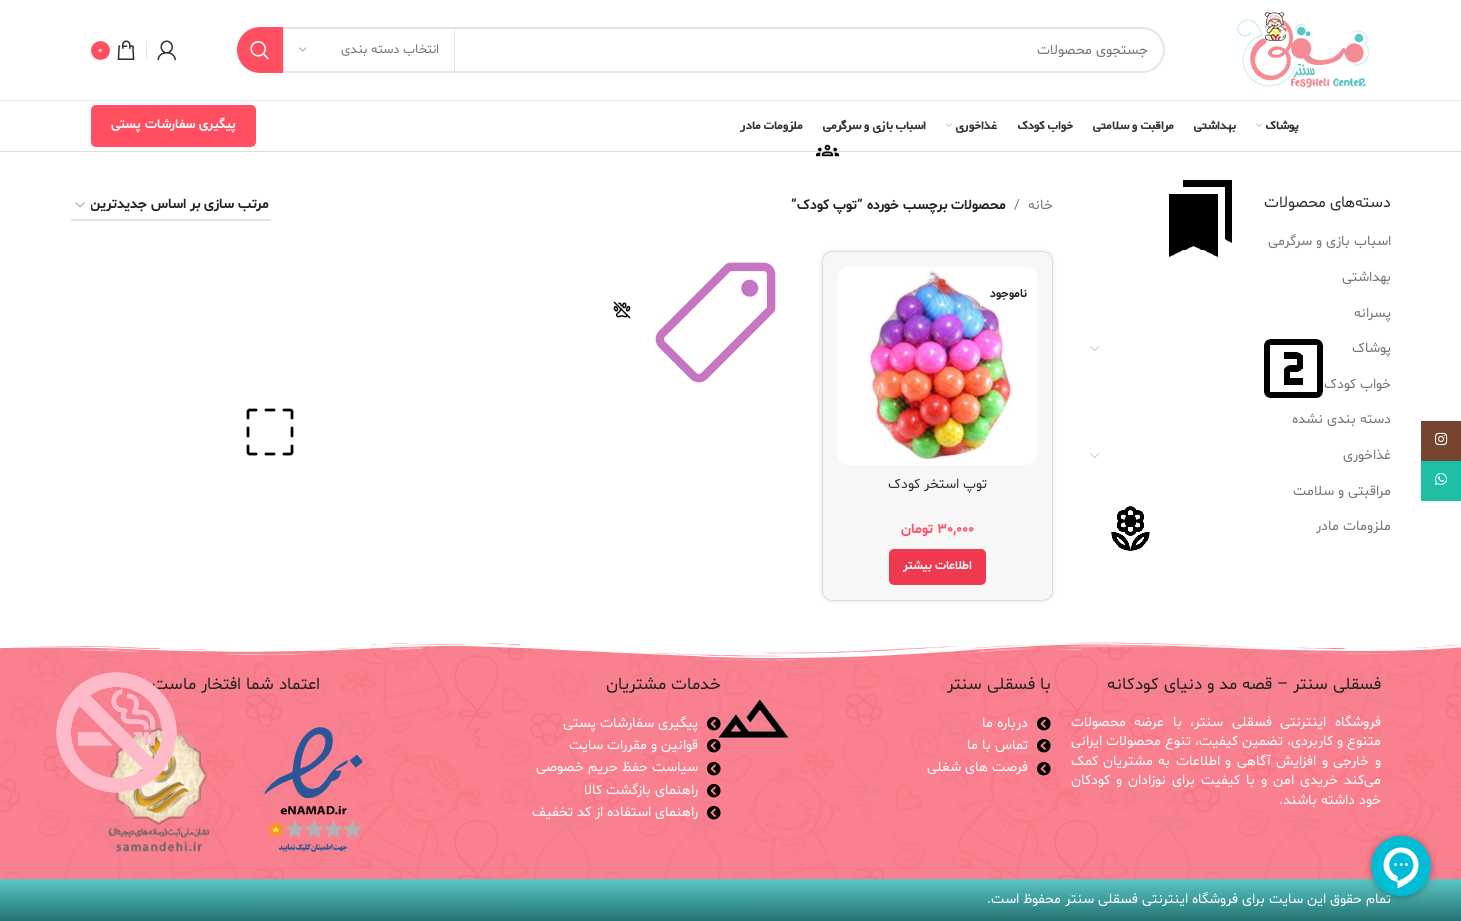  What do you see at coordinates (1293, 368) in the screenshot?
I see `indicates step two in a multi-step process` at bounding box center [1293, 368].